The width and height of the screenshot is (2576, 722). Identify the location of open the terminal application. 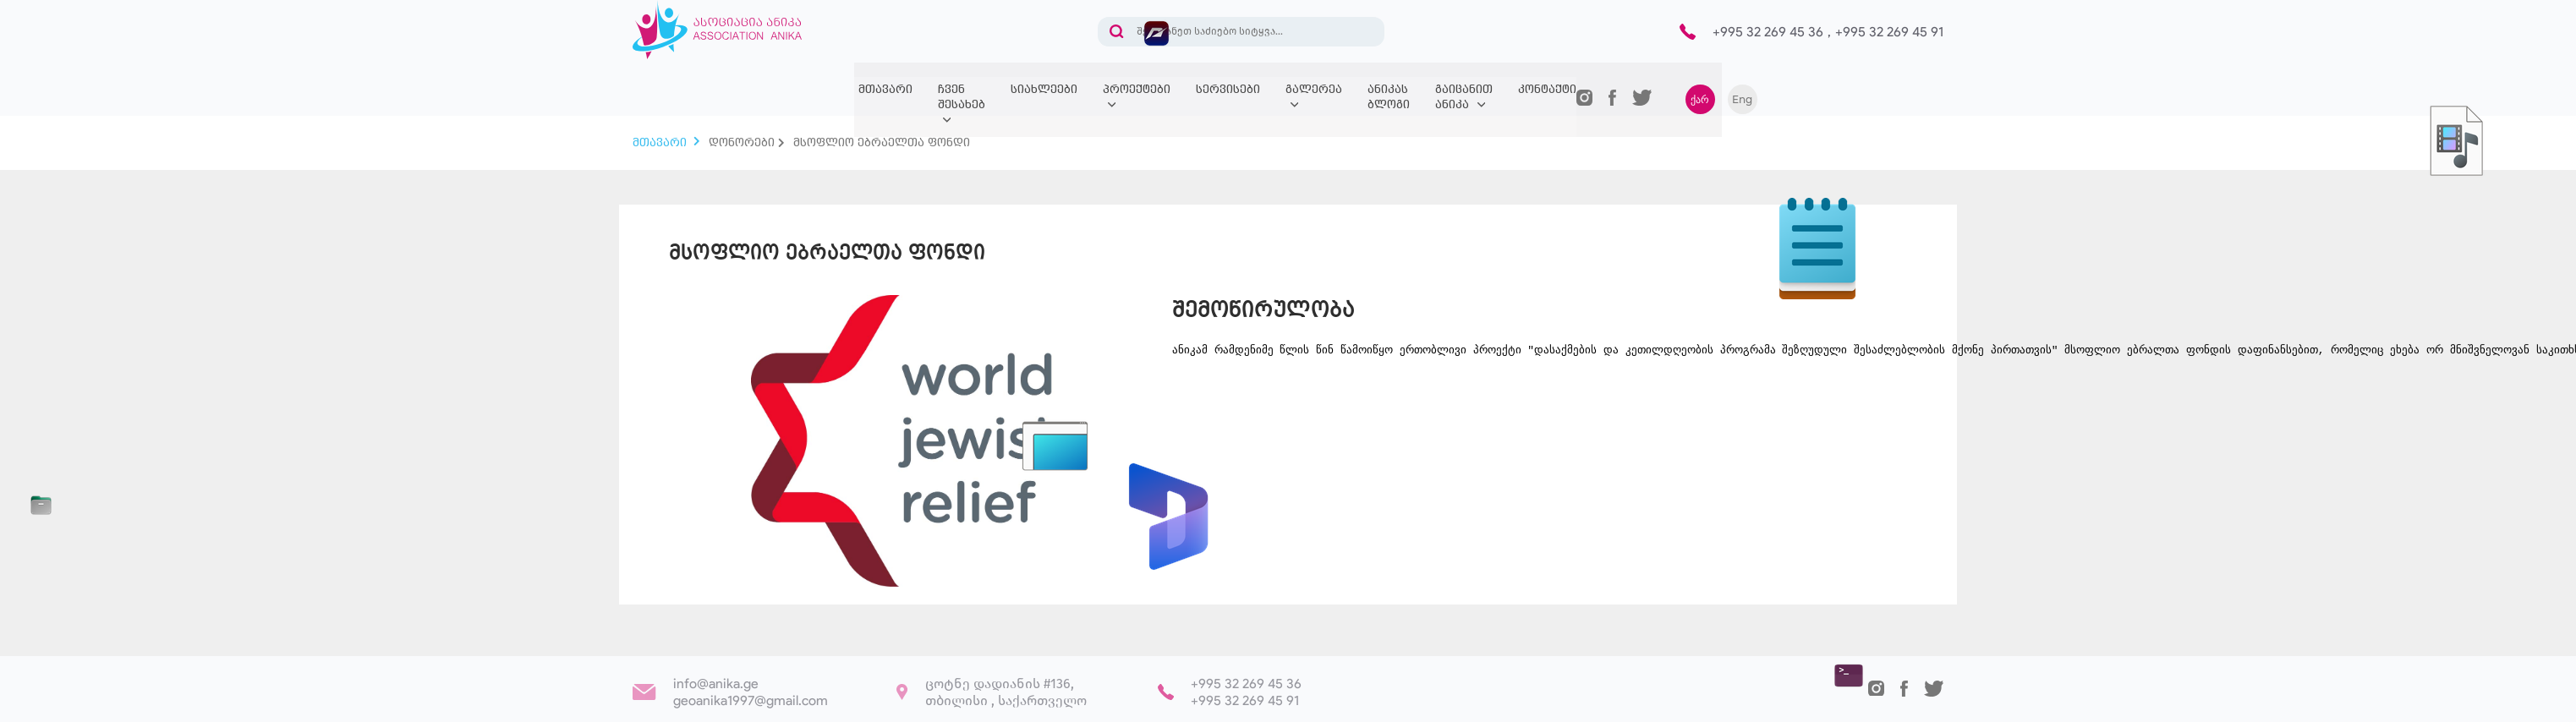
(1849, 676).